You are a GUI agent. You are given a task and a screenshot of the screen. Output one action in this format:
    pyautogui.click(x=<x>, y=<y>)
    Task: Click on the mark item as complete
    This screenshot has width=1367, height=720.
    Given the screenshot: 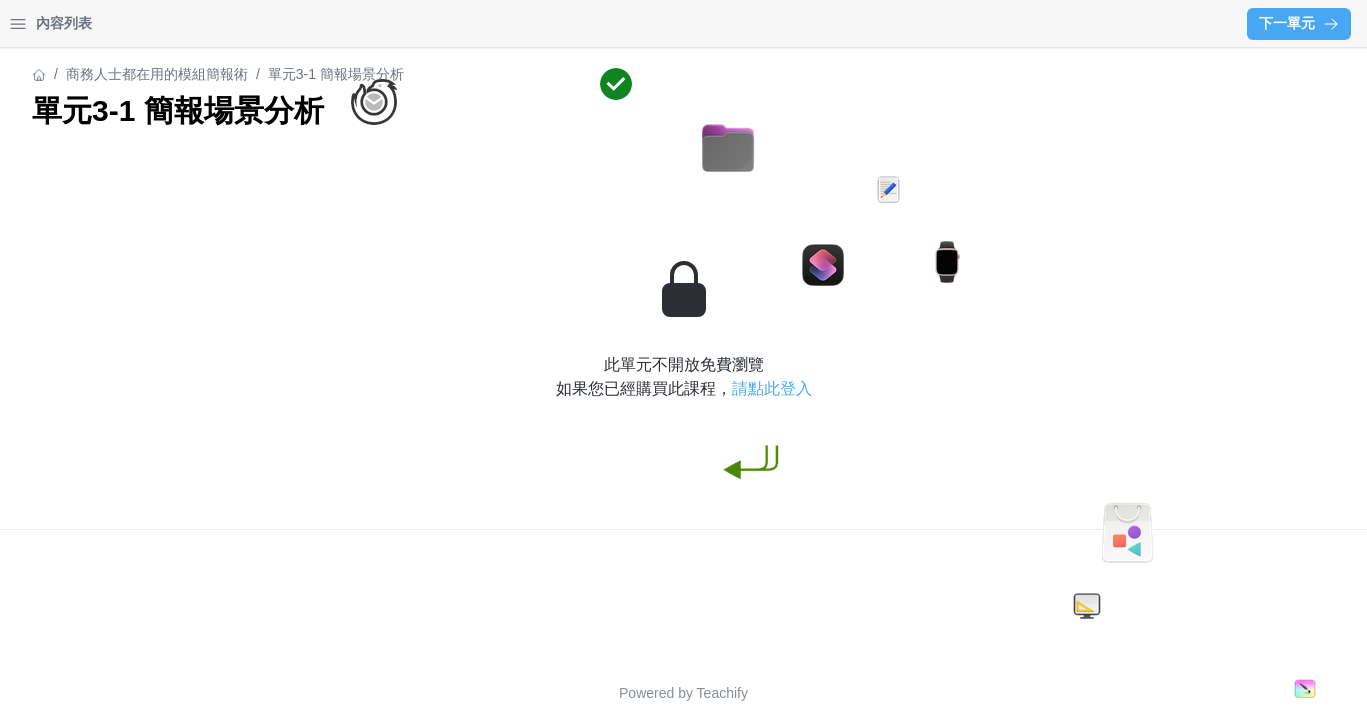 What is the action you would take?
    pyautogui.click(x=616, y=84)
    